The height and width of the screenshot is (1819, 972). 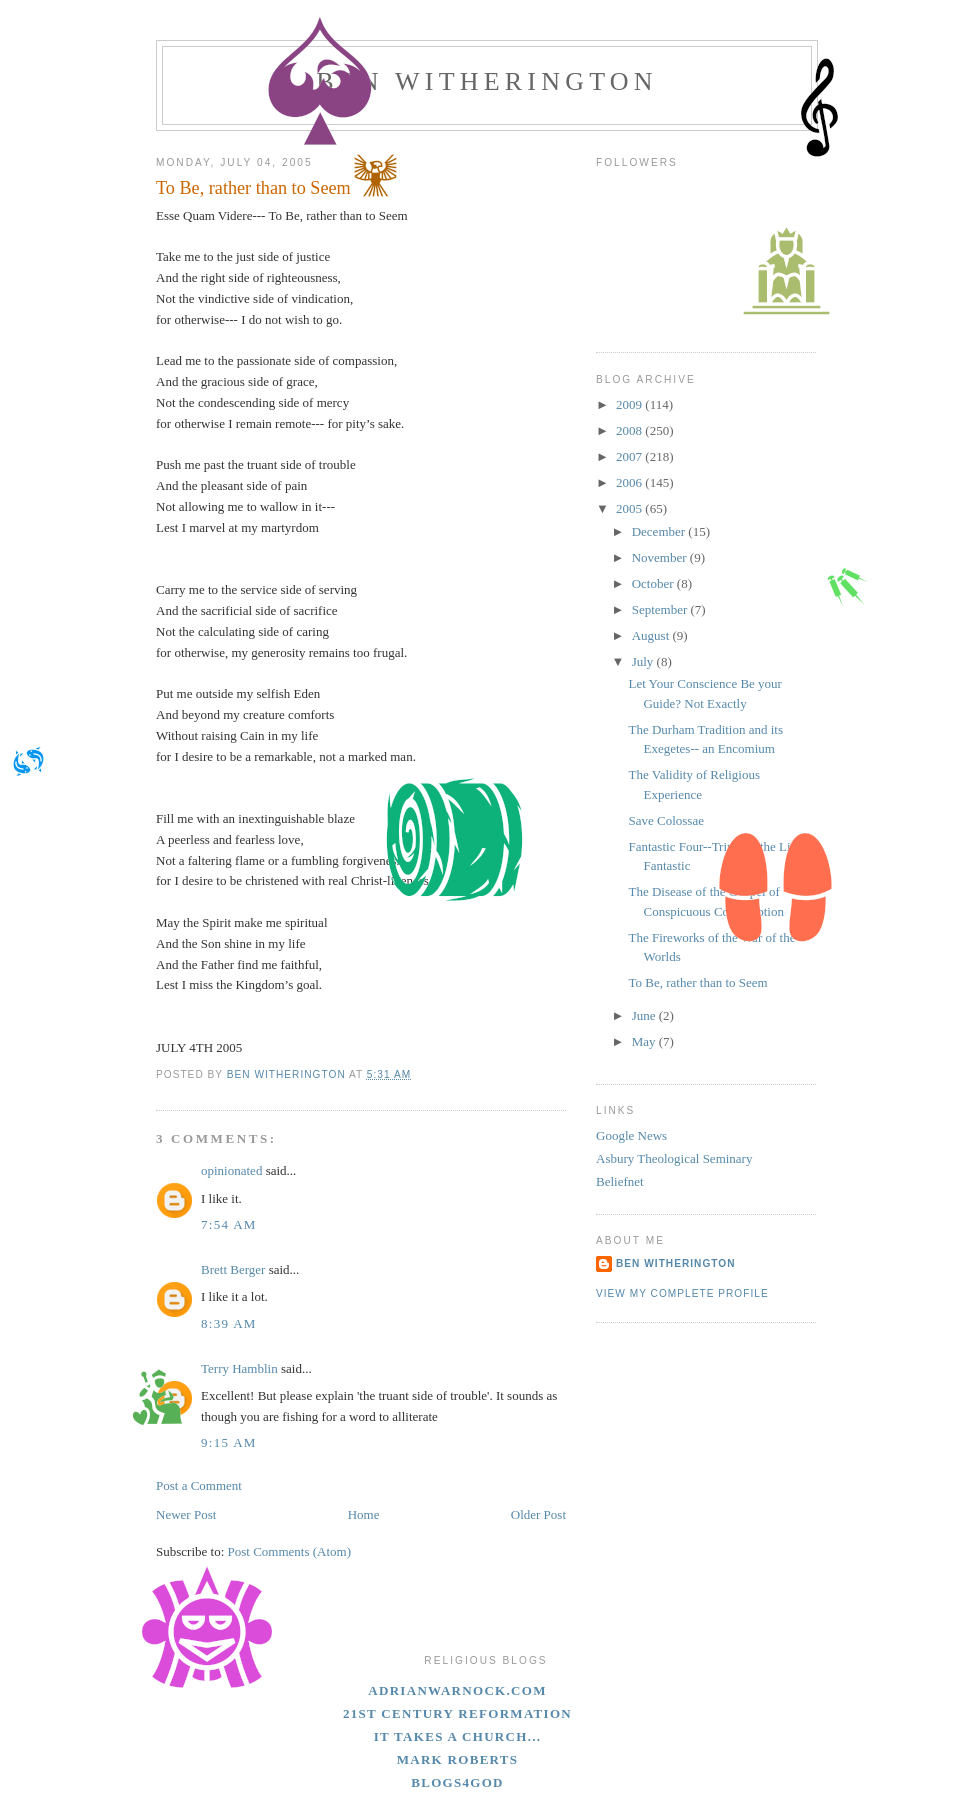 I want to click on access kingdom or empire management, so click(x=786, y=271).